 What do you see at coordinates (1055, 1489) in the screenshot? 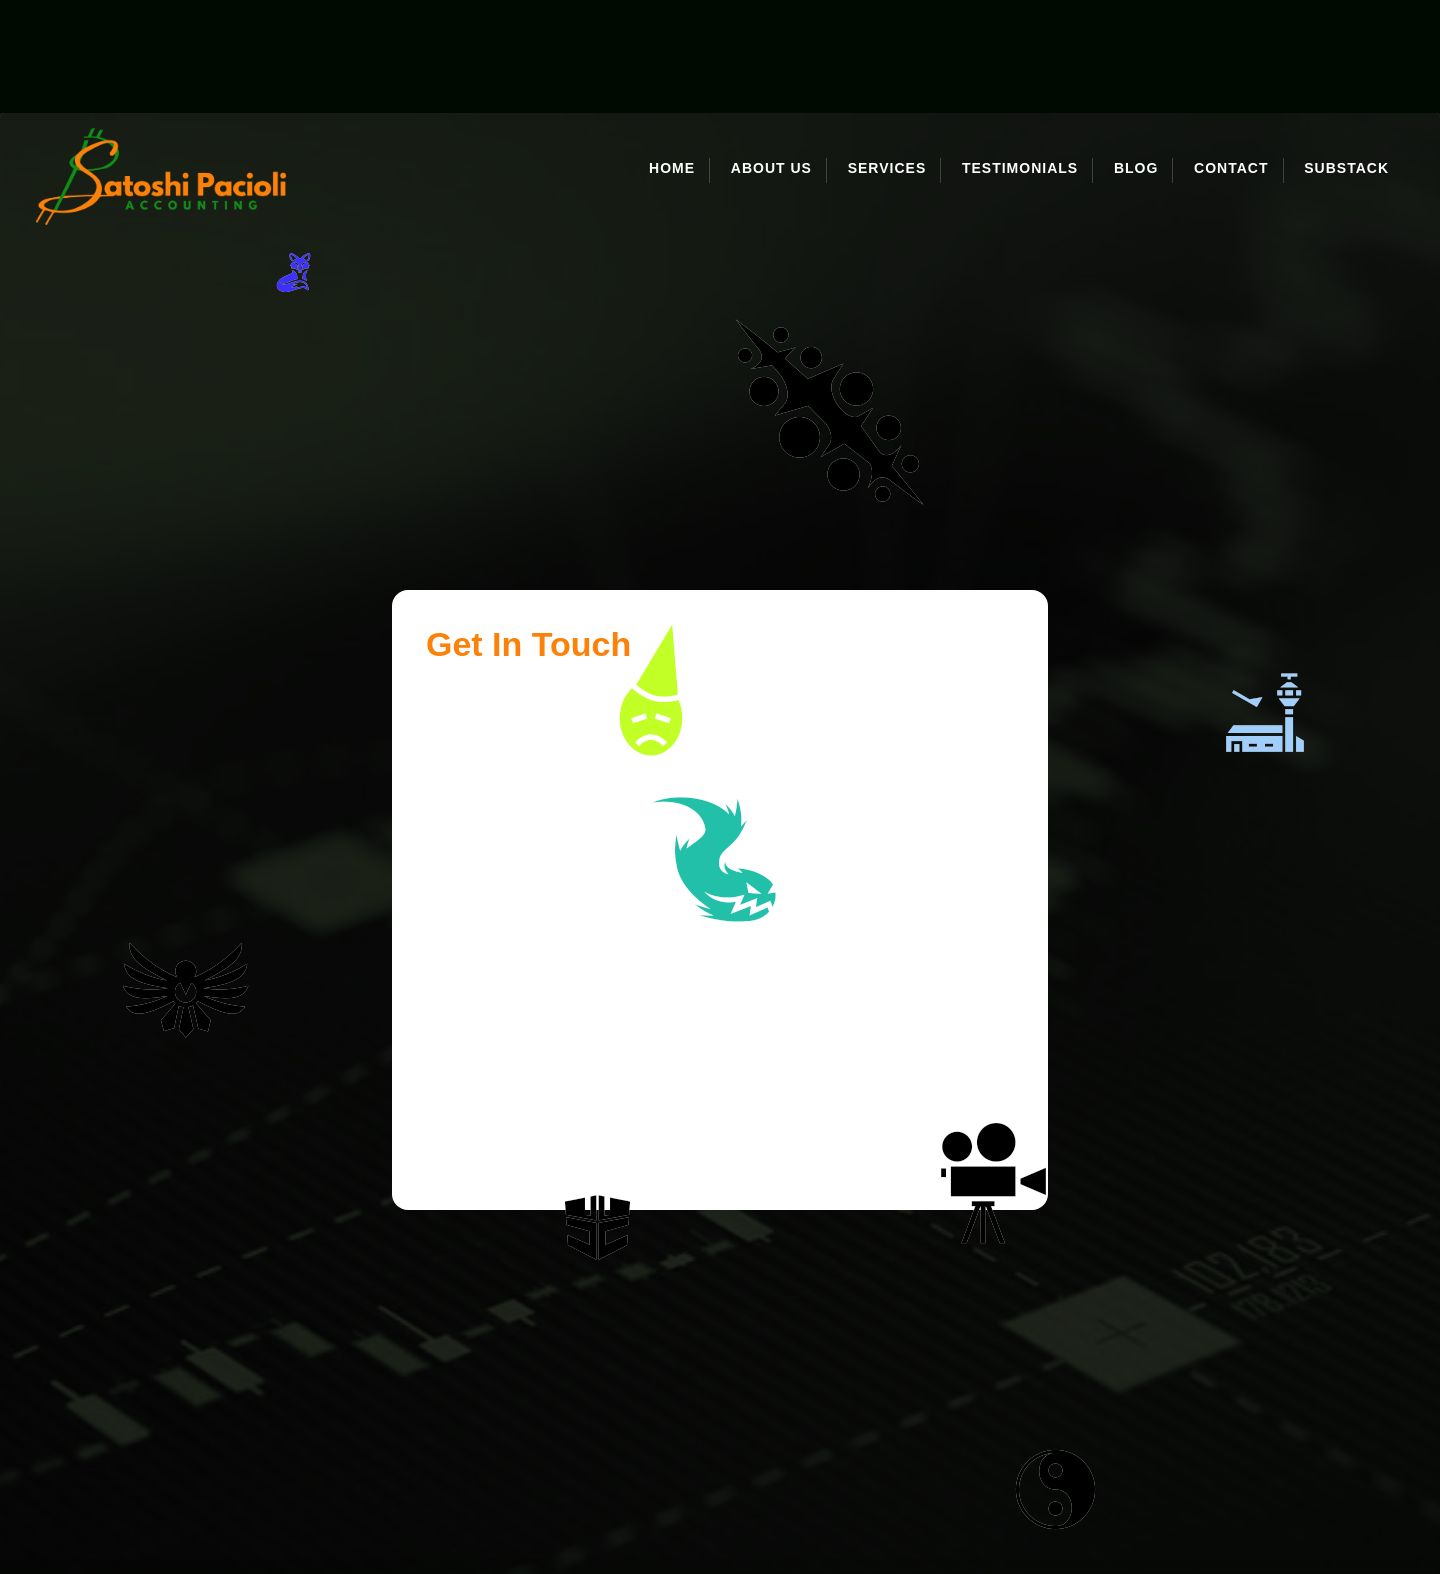
I see `toggle balance or harmony settings` at bounding box center [1055, 1489].